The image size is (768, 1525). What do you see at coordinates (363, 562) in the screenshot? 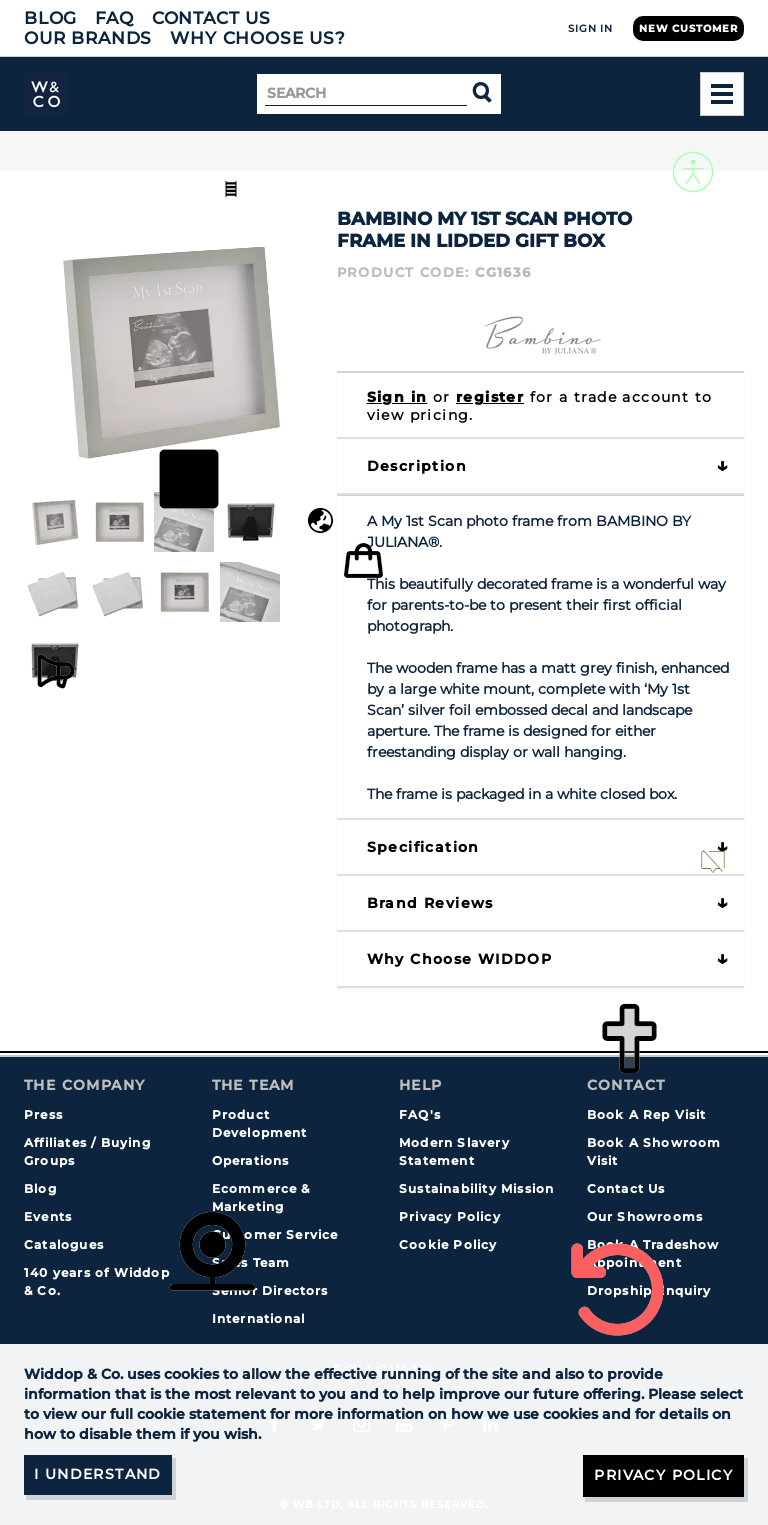
I see `view your shopping bag` at bounding box center [363, 562].